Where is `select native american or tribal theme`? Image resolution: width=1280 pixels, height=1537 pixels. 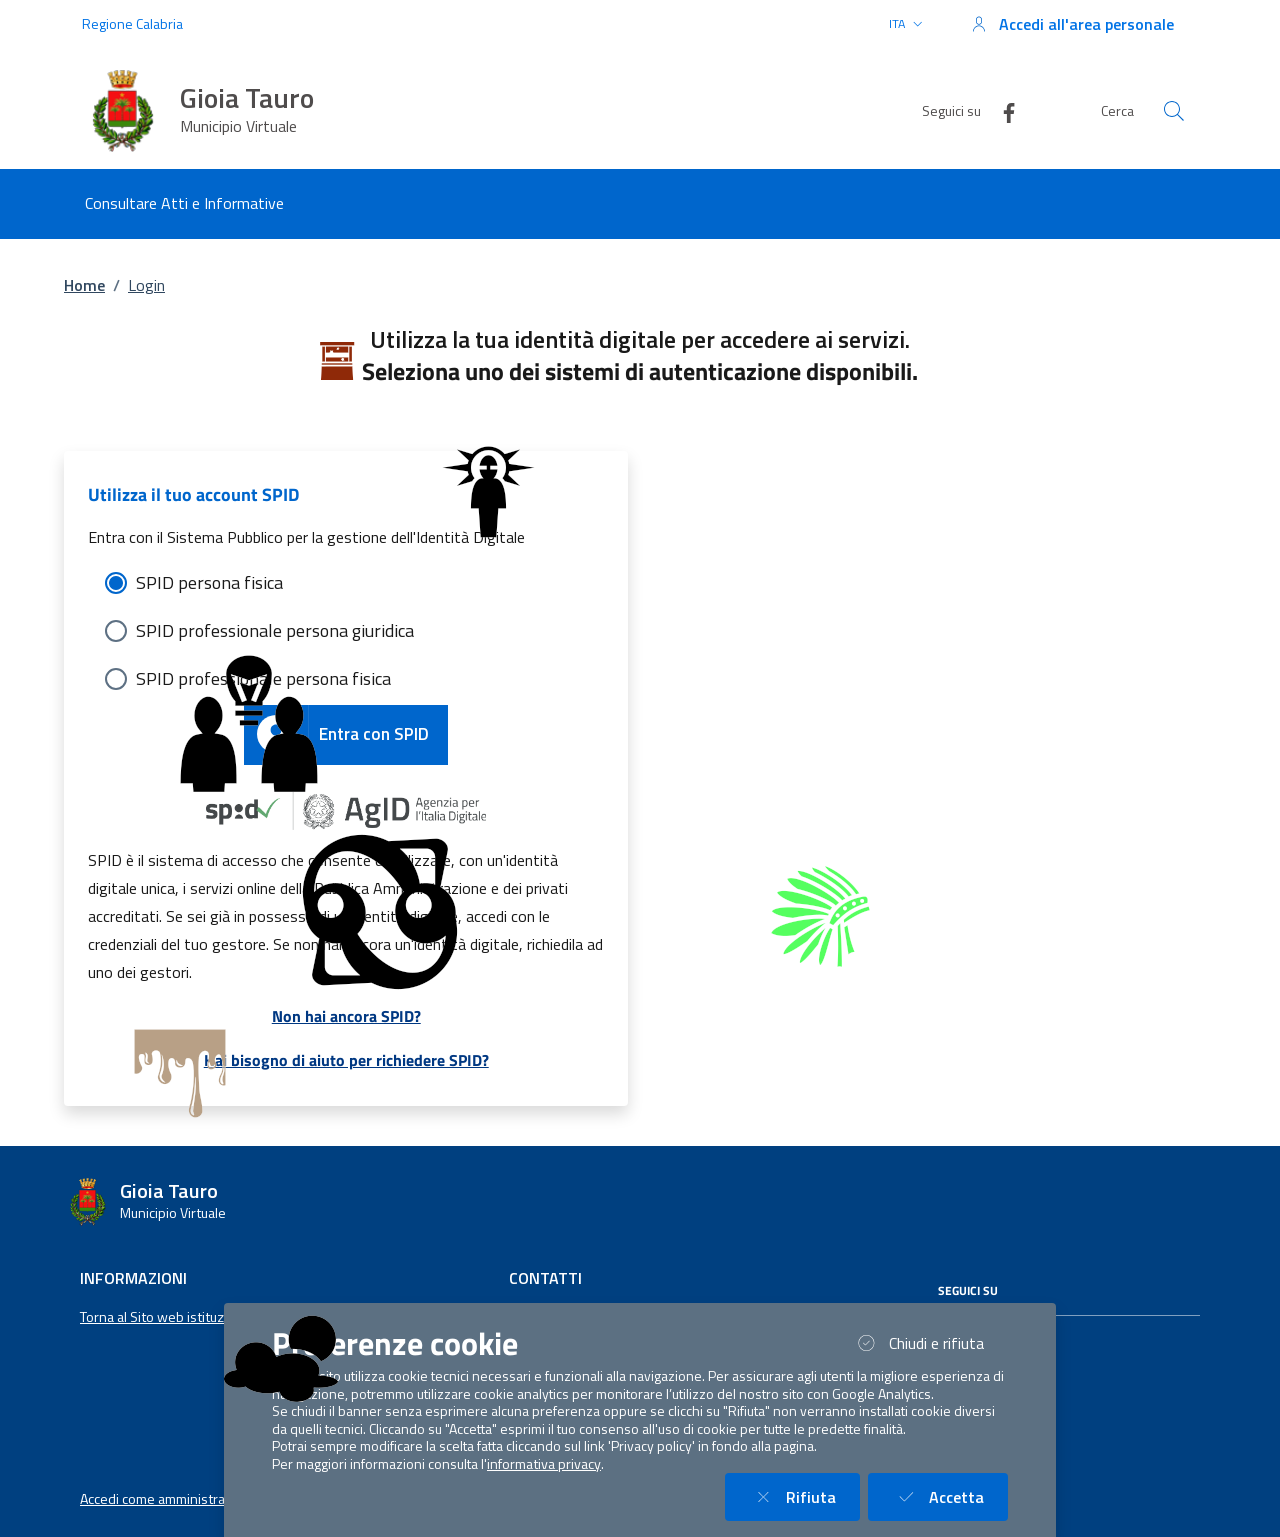 select native american or tribal theme is located at coordinates (820, 916).